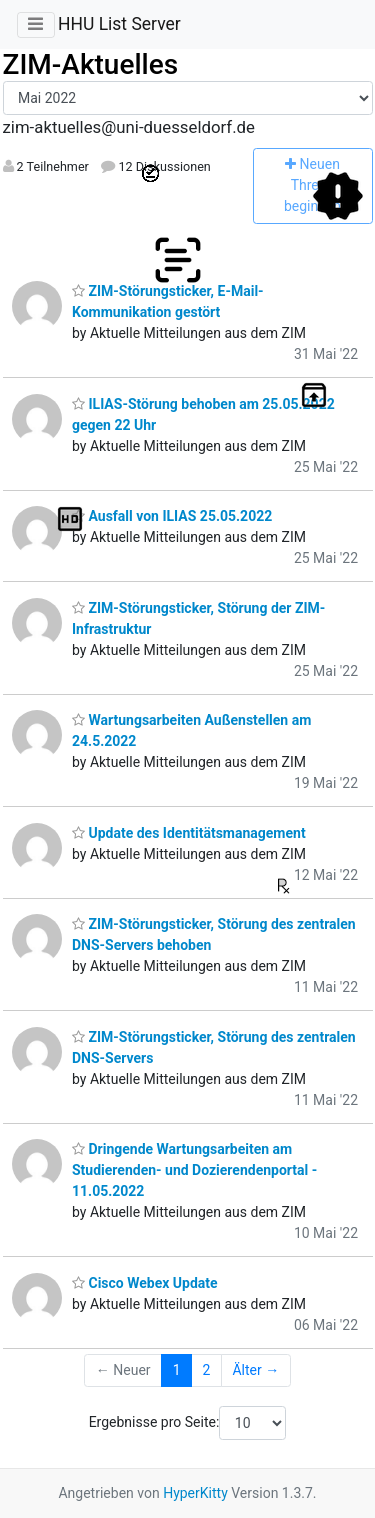 The height and width of the screenshot is (1518, 375). Describe the element at coordinates (314, 395) in the screenshot. I see `unarchive or restore an item` at that location.